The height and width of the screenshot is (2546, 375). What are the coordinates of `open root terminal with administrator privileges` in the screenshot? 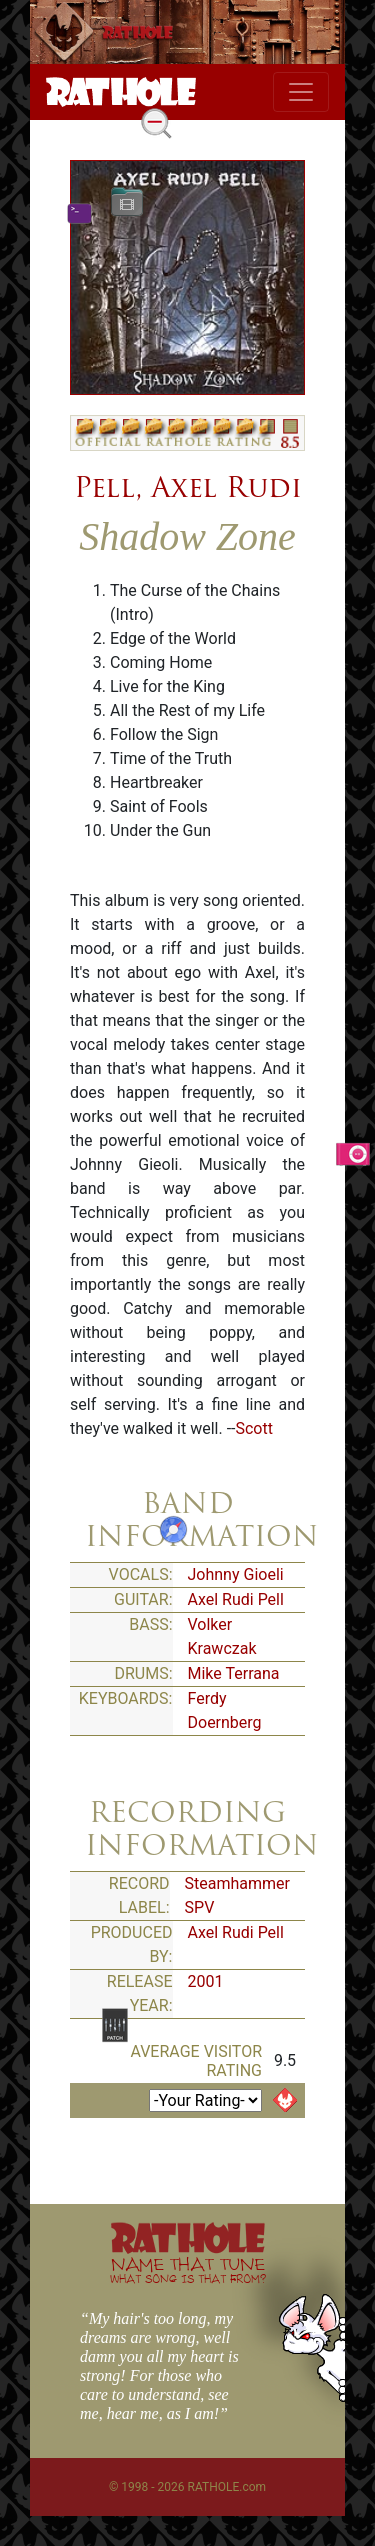 It's located at (79, 213).